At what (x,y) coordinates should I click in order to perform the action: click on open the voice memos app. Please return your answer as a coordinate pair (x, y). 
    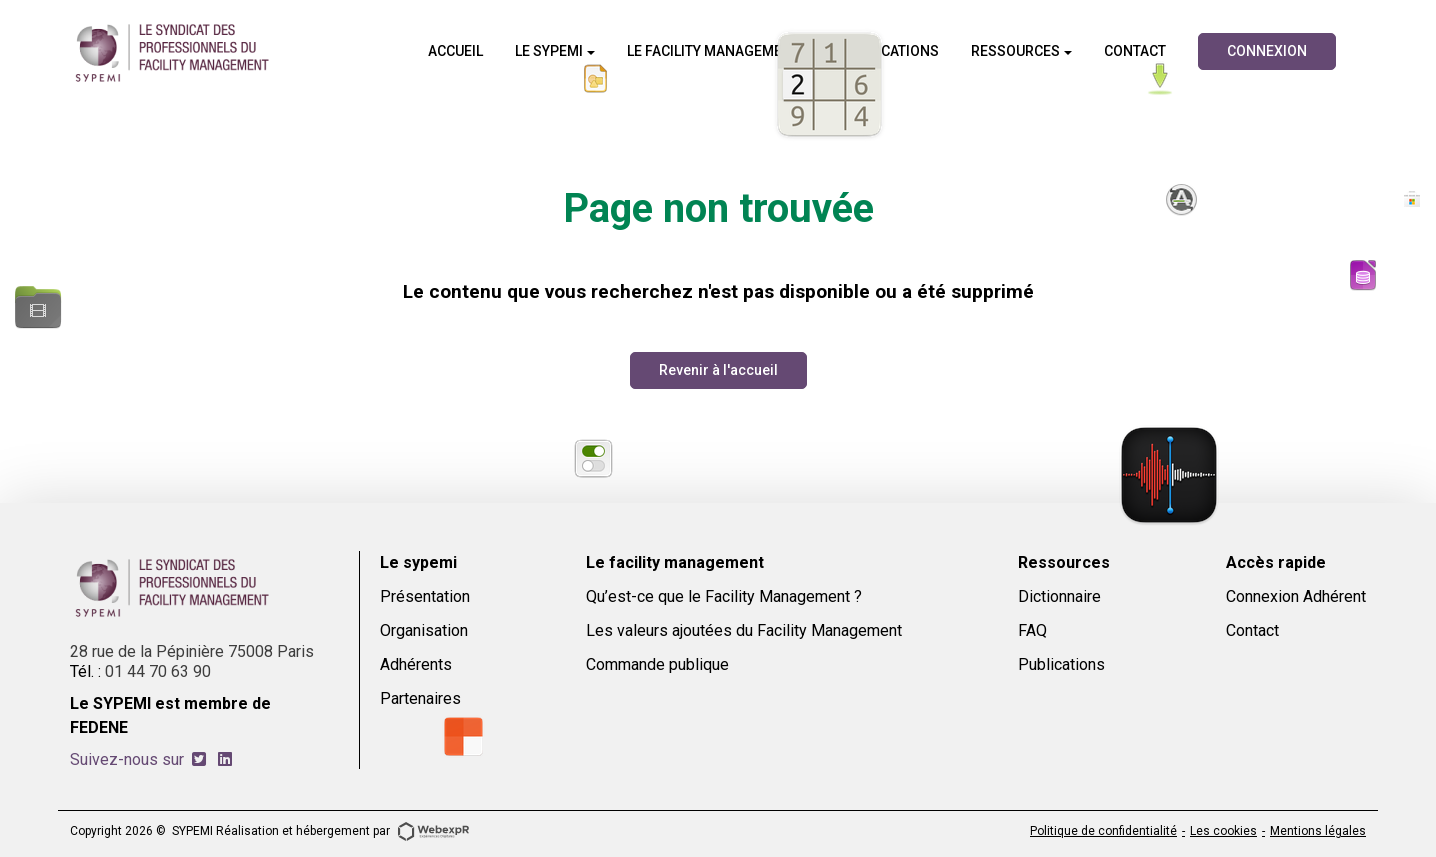
    Looking at the image, I should click on (1169, 475).